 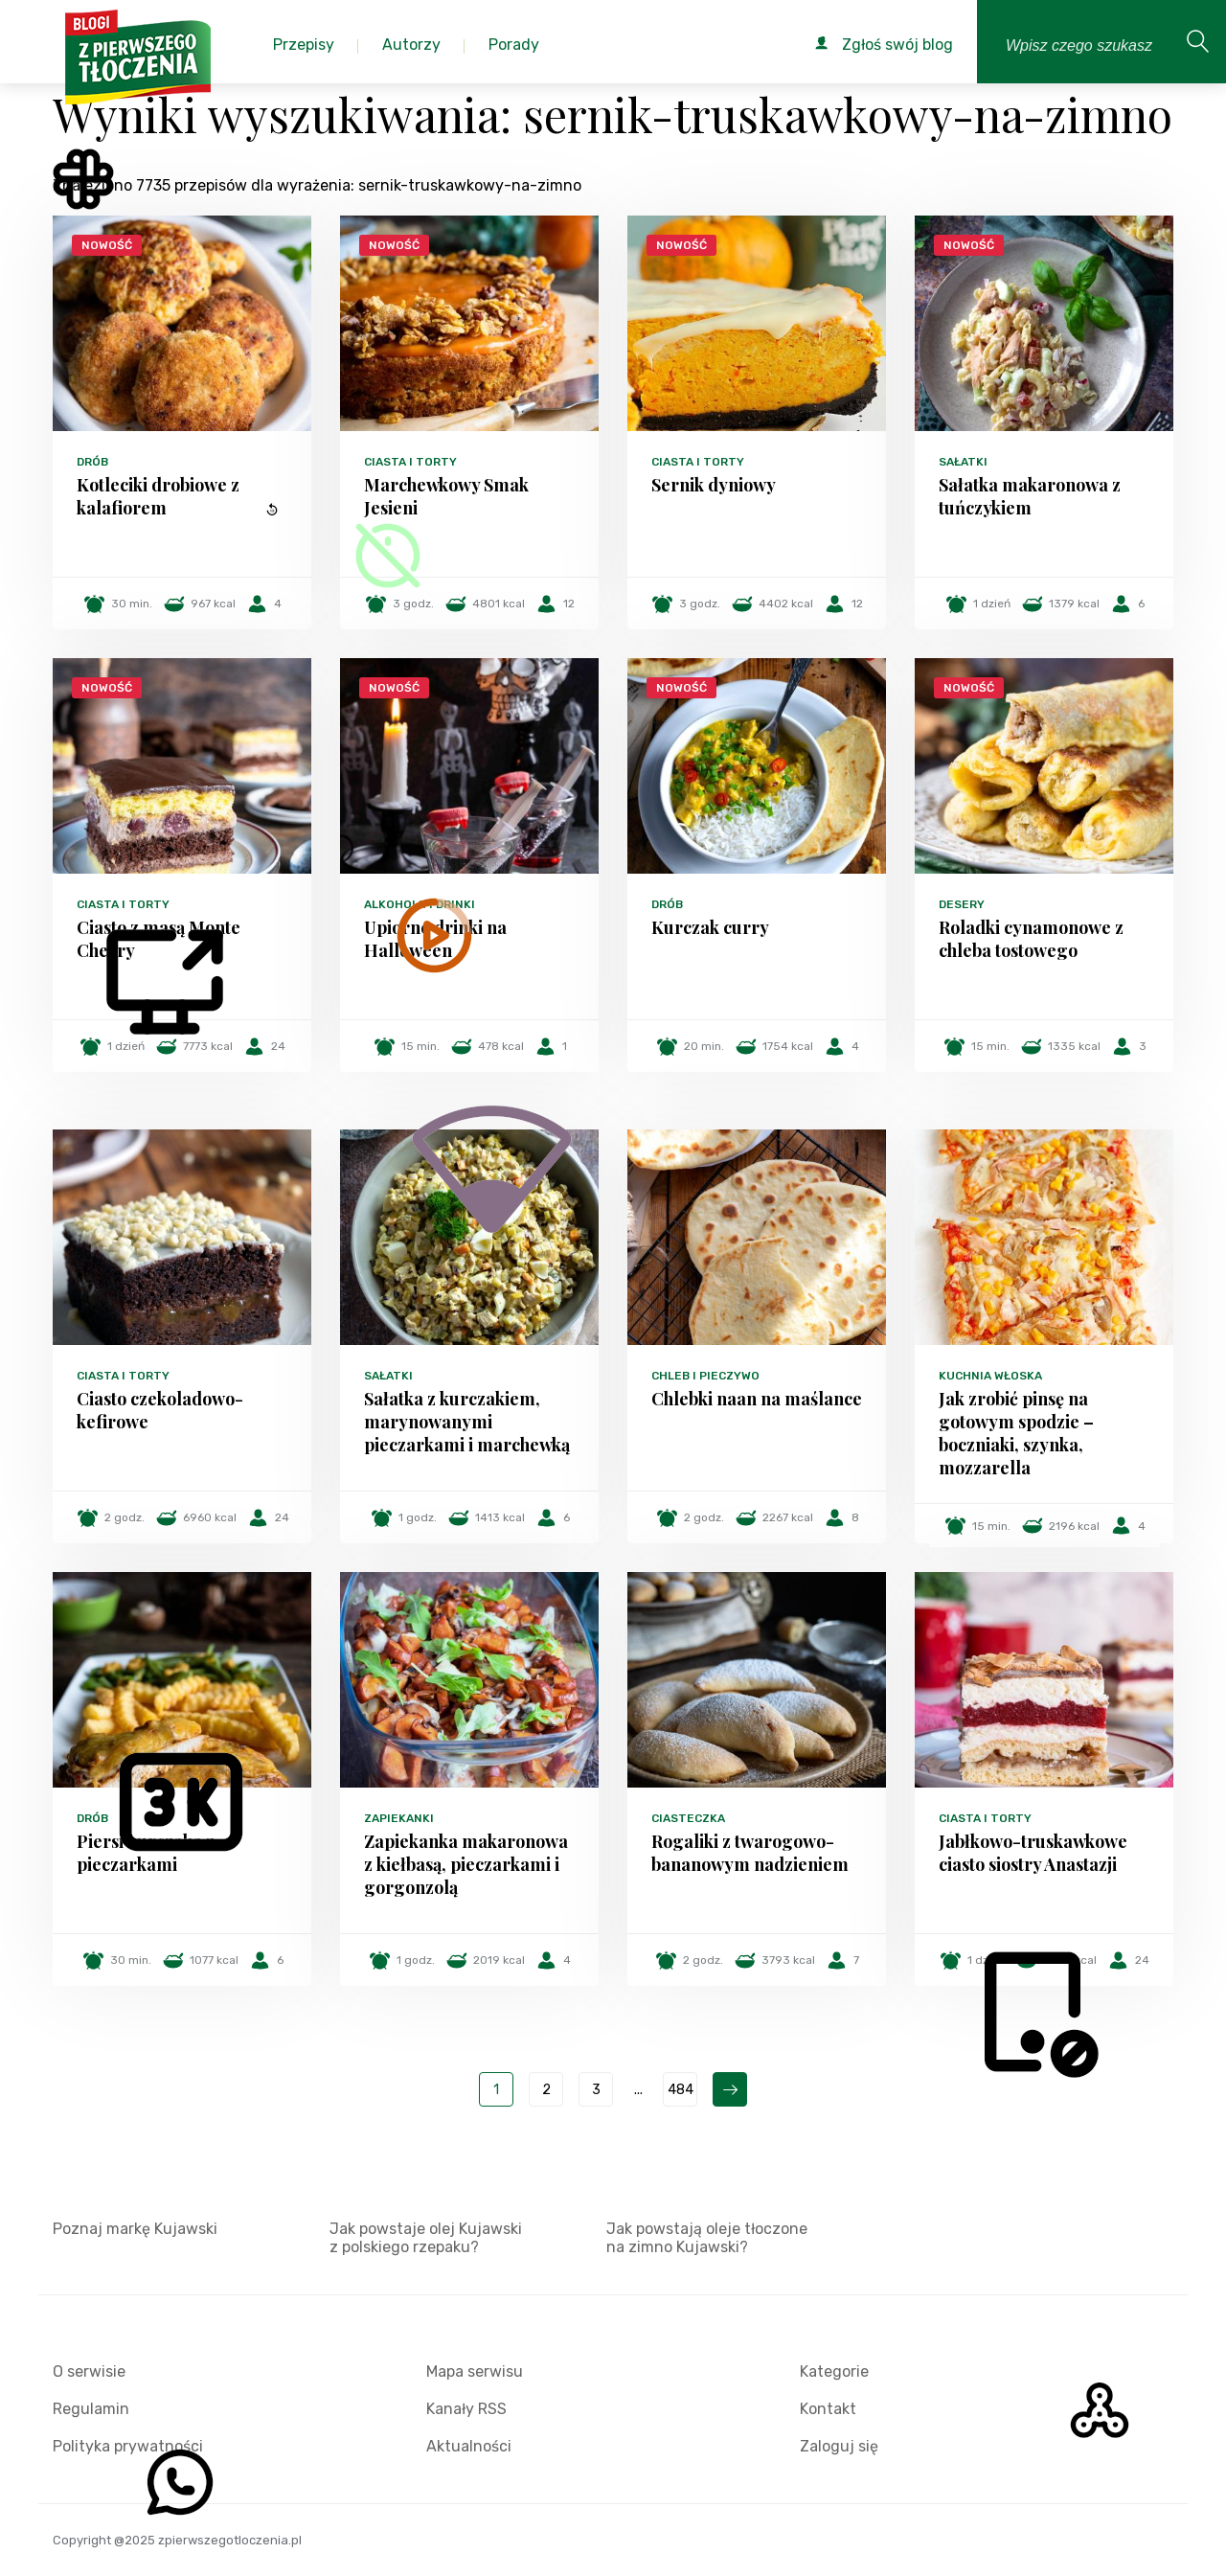 I want to click on open WhatsApp messaging app, so click(x=180, y=2482).